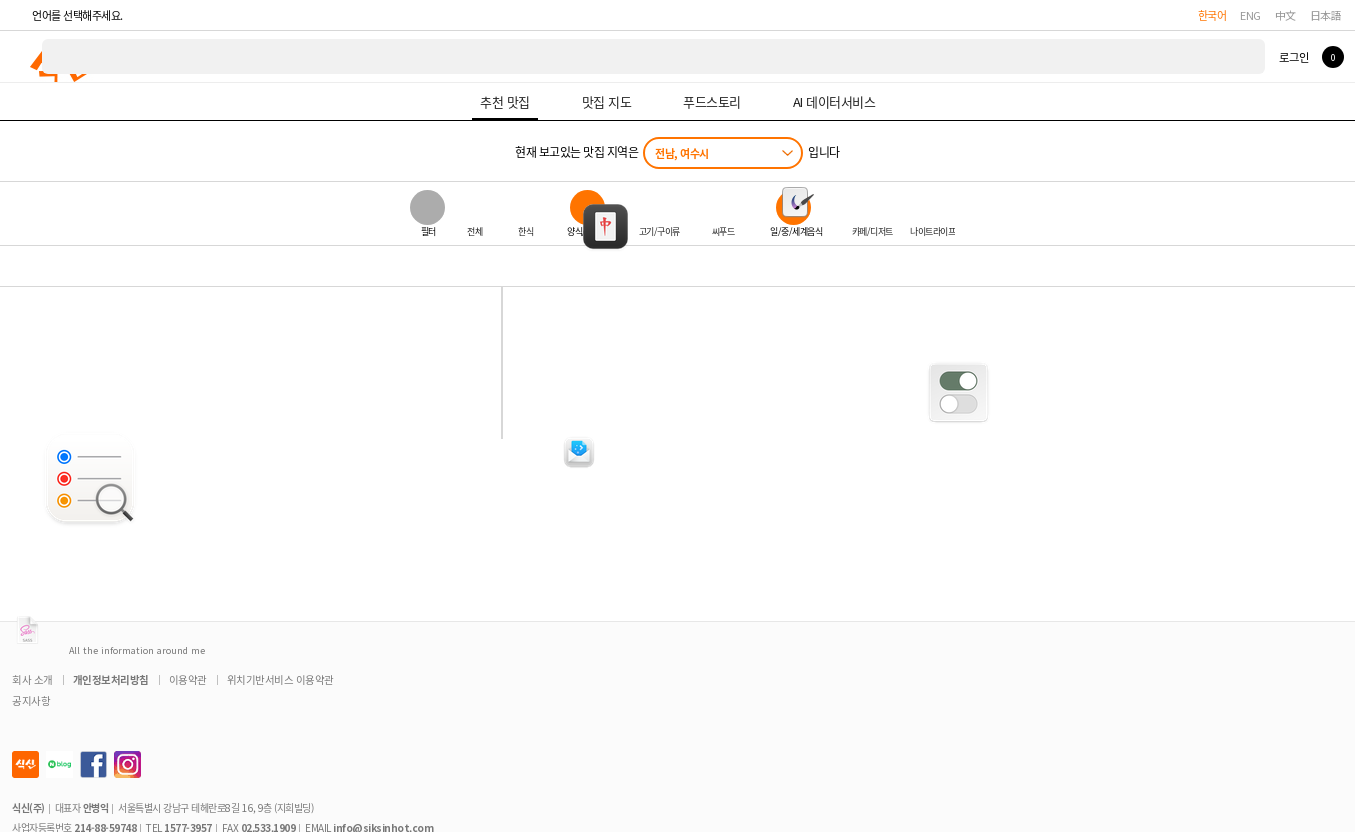 The image size is (1355, 832). What do you see at coordinates (798, 202) in the screenshot?
I see `create a new application or software package` at bounding box center [798, 202].